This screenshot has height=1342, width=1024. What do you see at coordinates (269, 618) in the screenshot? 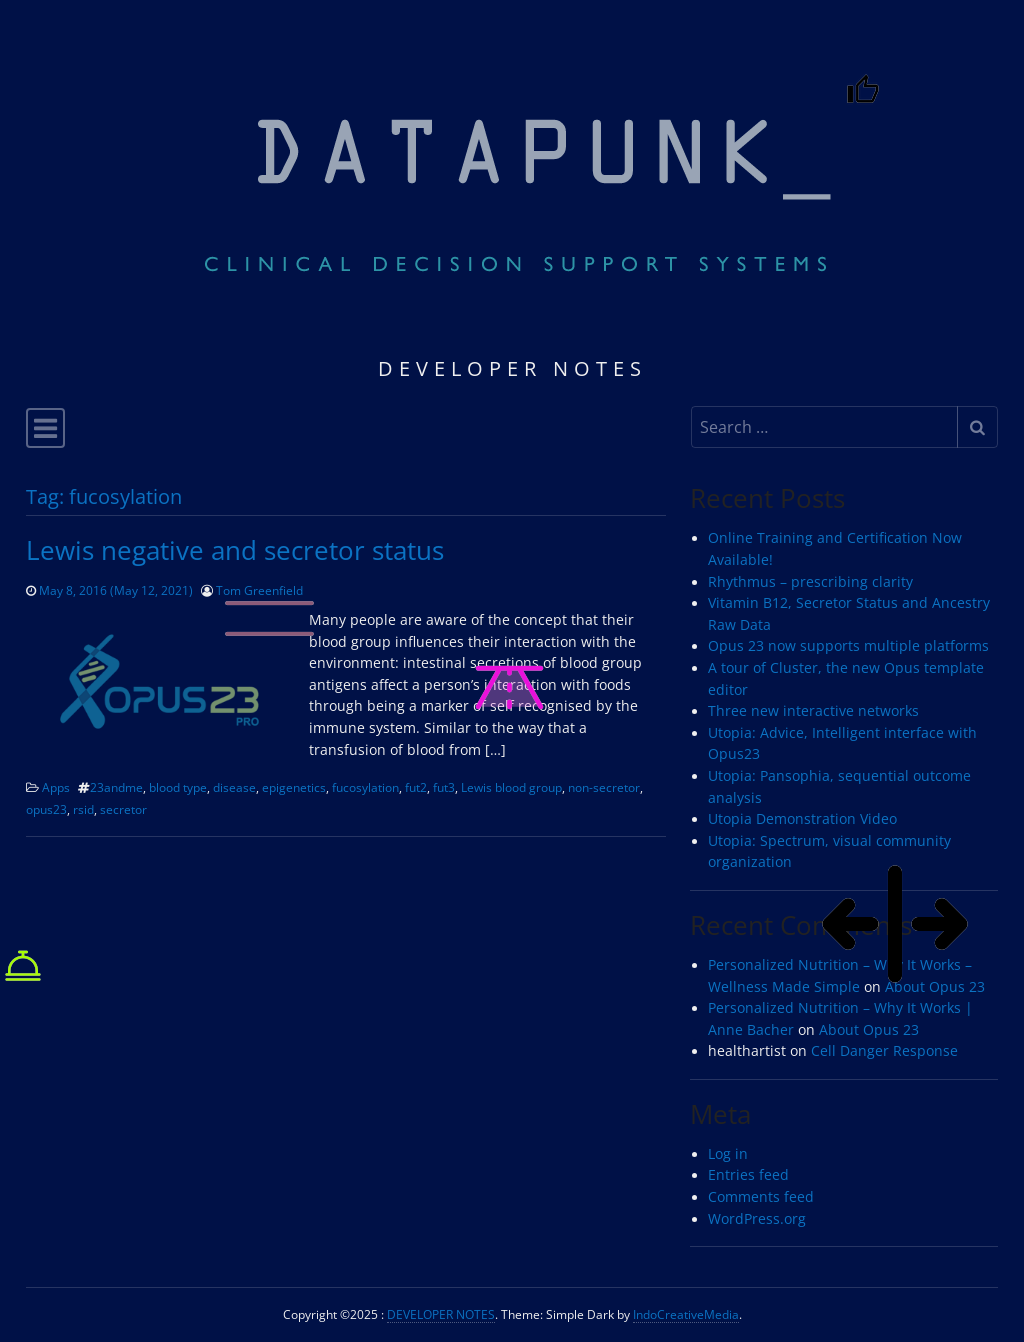
I see `indicates equality or comparison between values` at bounding box center [269, 618].